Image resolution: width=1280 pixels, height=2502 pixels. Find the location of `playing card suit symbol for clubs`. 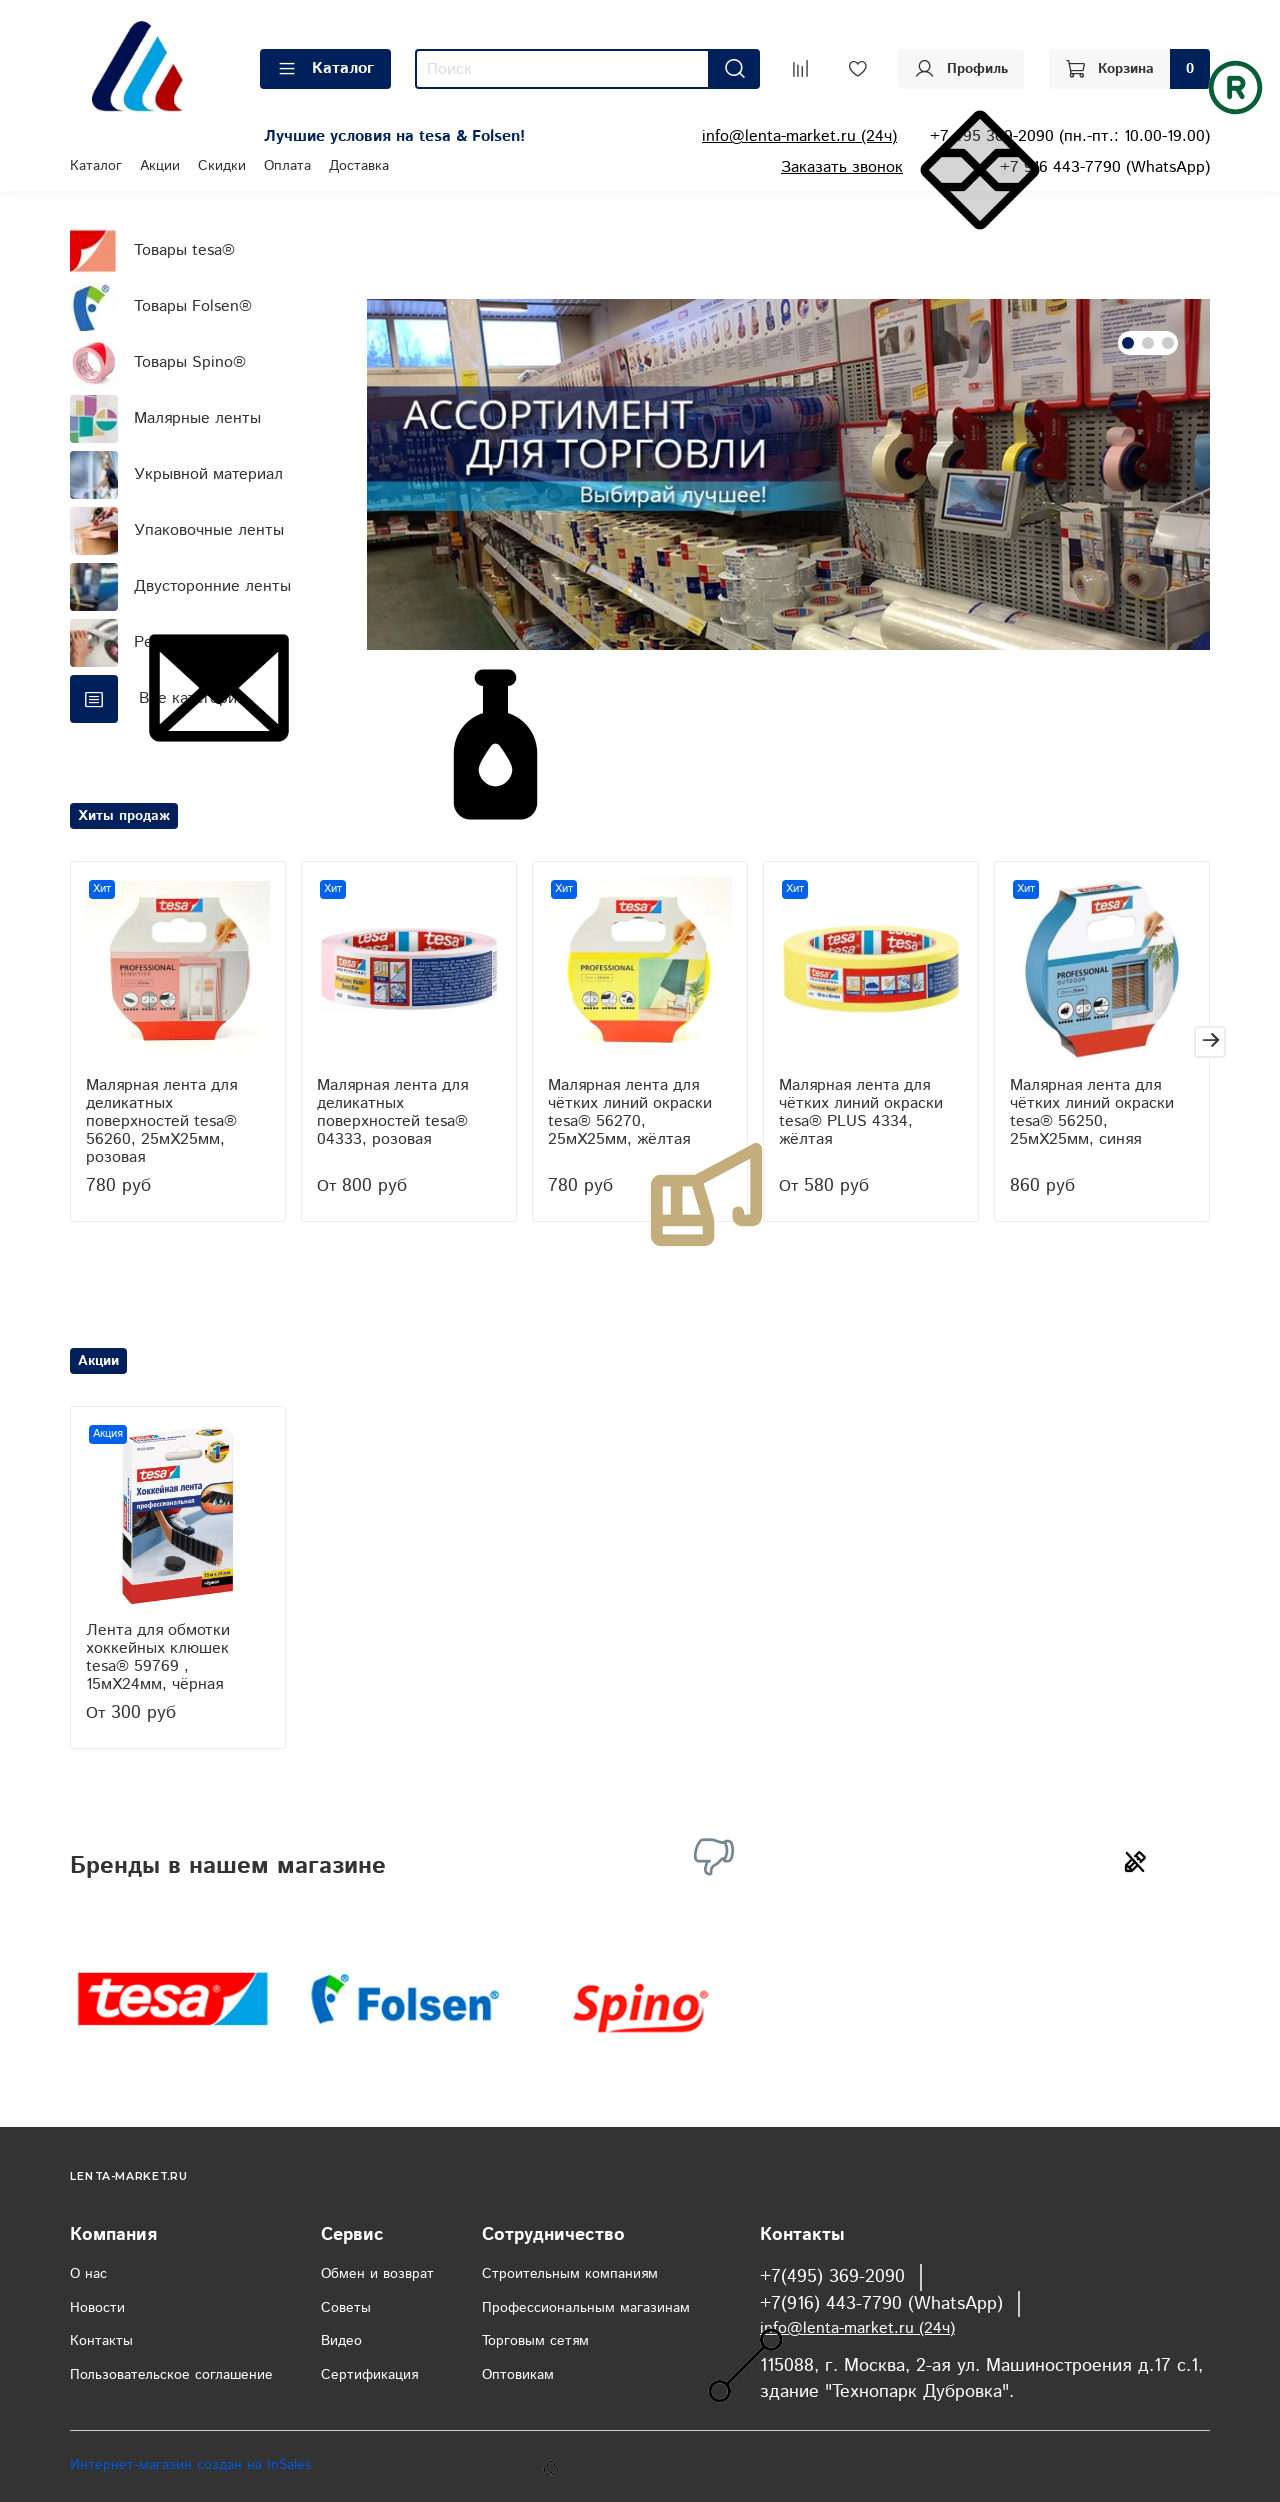

playing card suit symbol for clubs is located at coordinates (551, 2468).